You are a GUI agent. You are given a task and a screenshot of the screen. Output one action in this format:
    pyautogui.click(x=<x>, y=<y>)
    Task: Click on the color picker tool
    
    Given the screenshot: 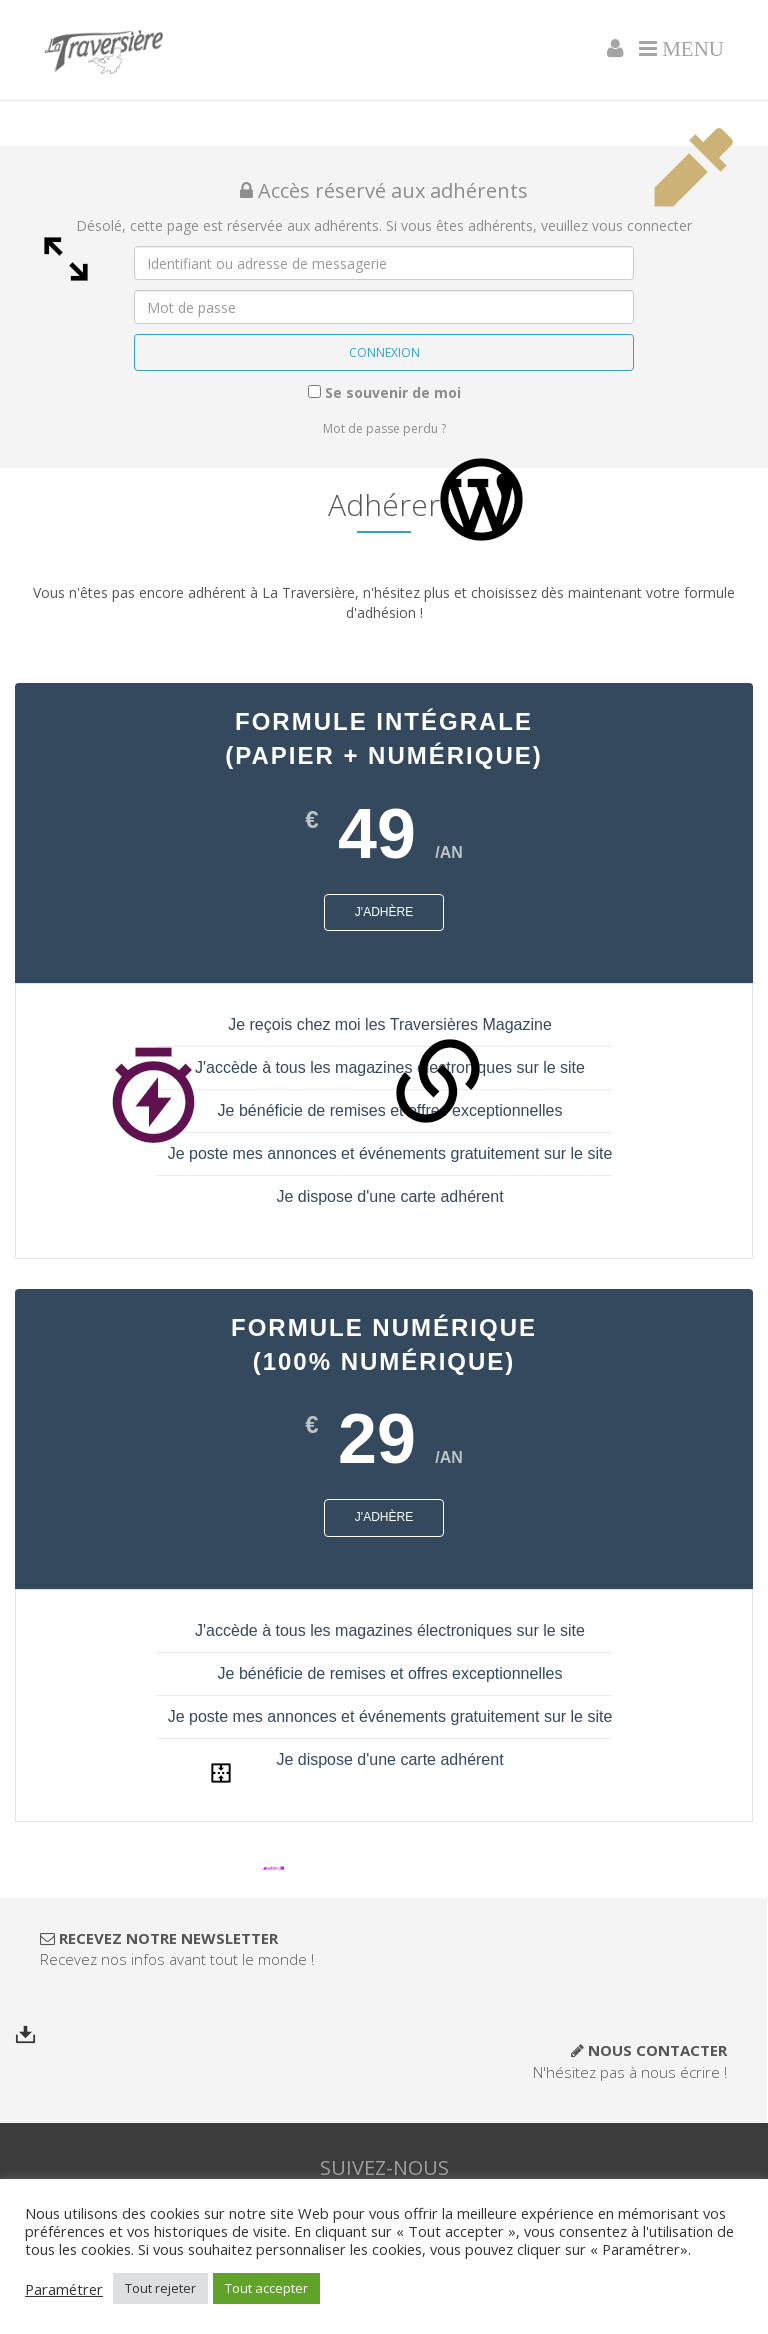 What is the action you would take?
    pyautogui.click(x=694, y=166)
    